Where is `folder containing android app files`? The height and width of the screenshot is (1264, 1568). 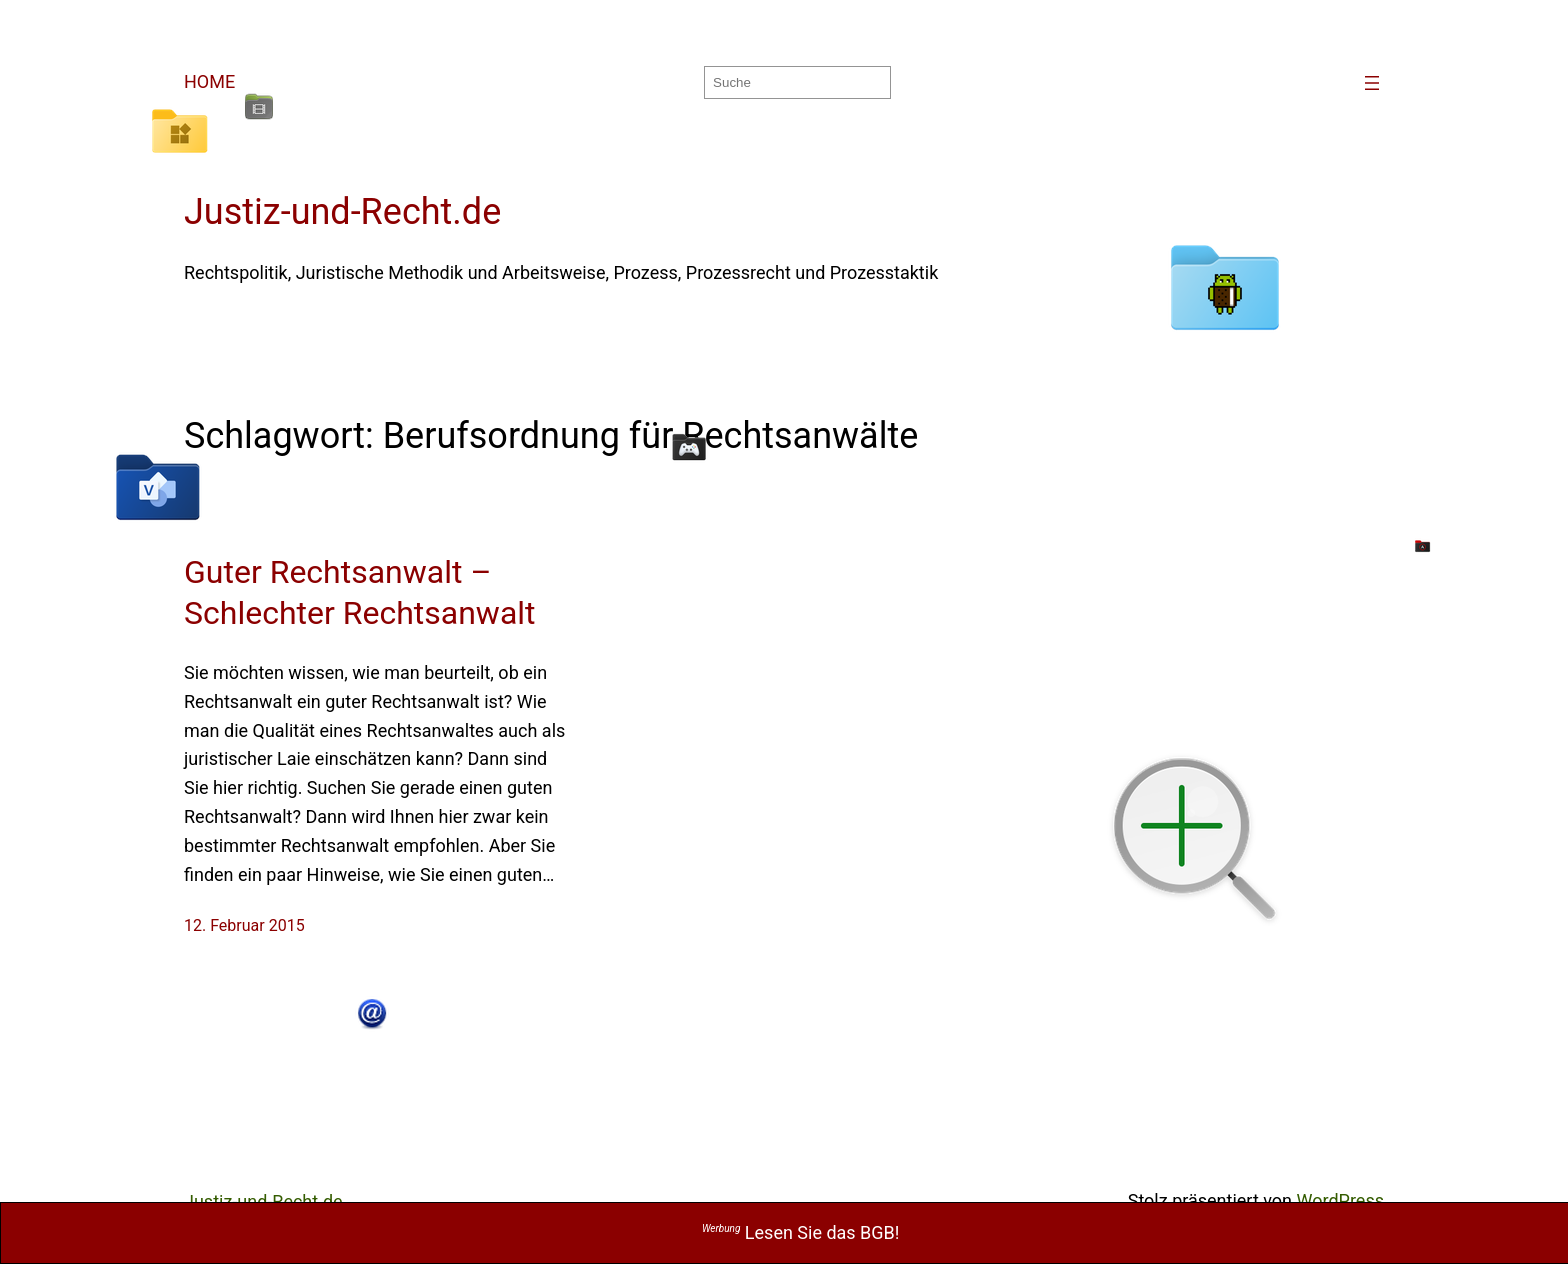 folder containing android app files is located at coordinates (1224, 290).